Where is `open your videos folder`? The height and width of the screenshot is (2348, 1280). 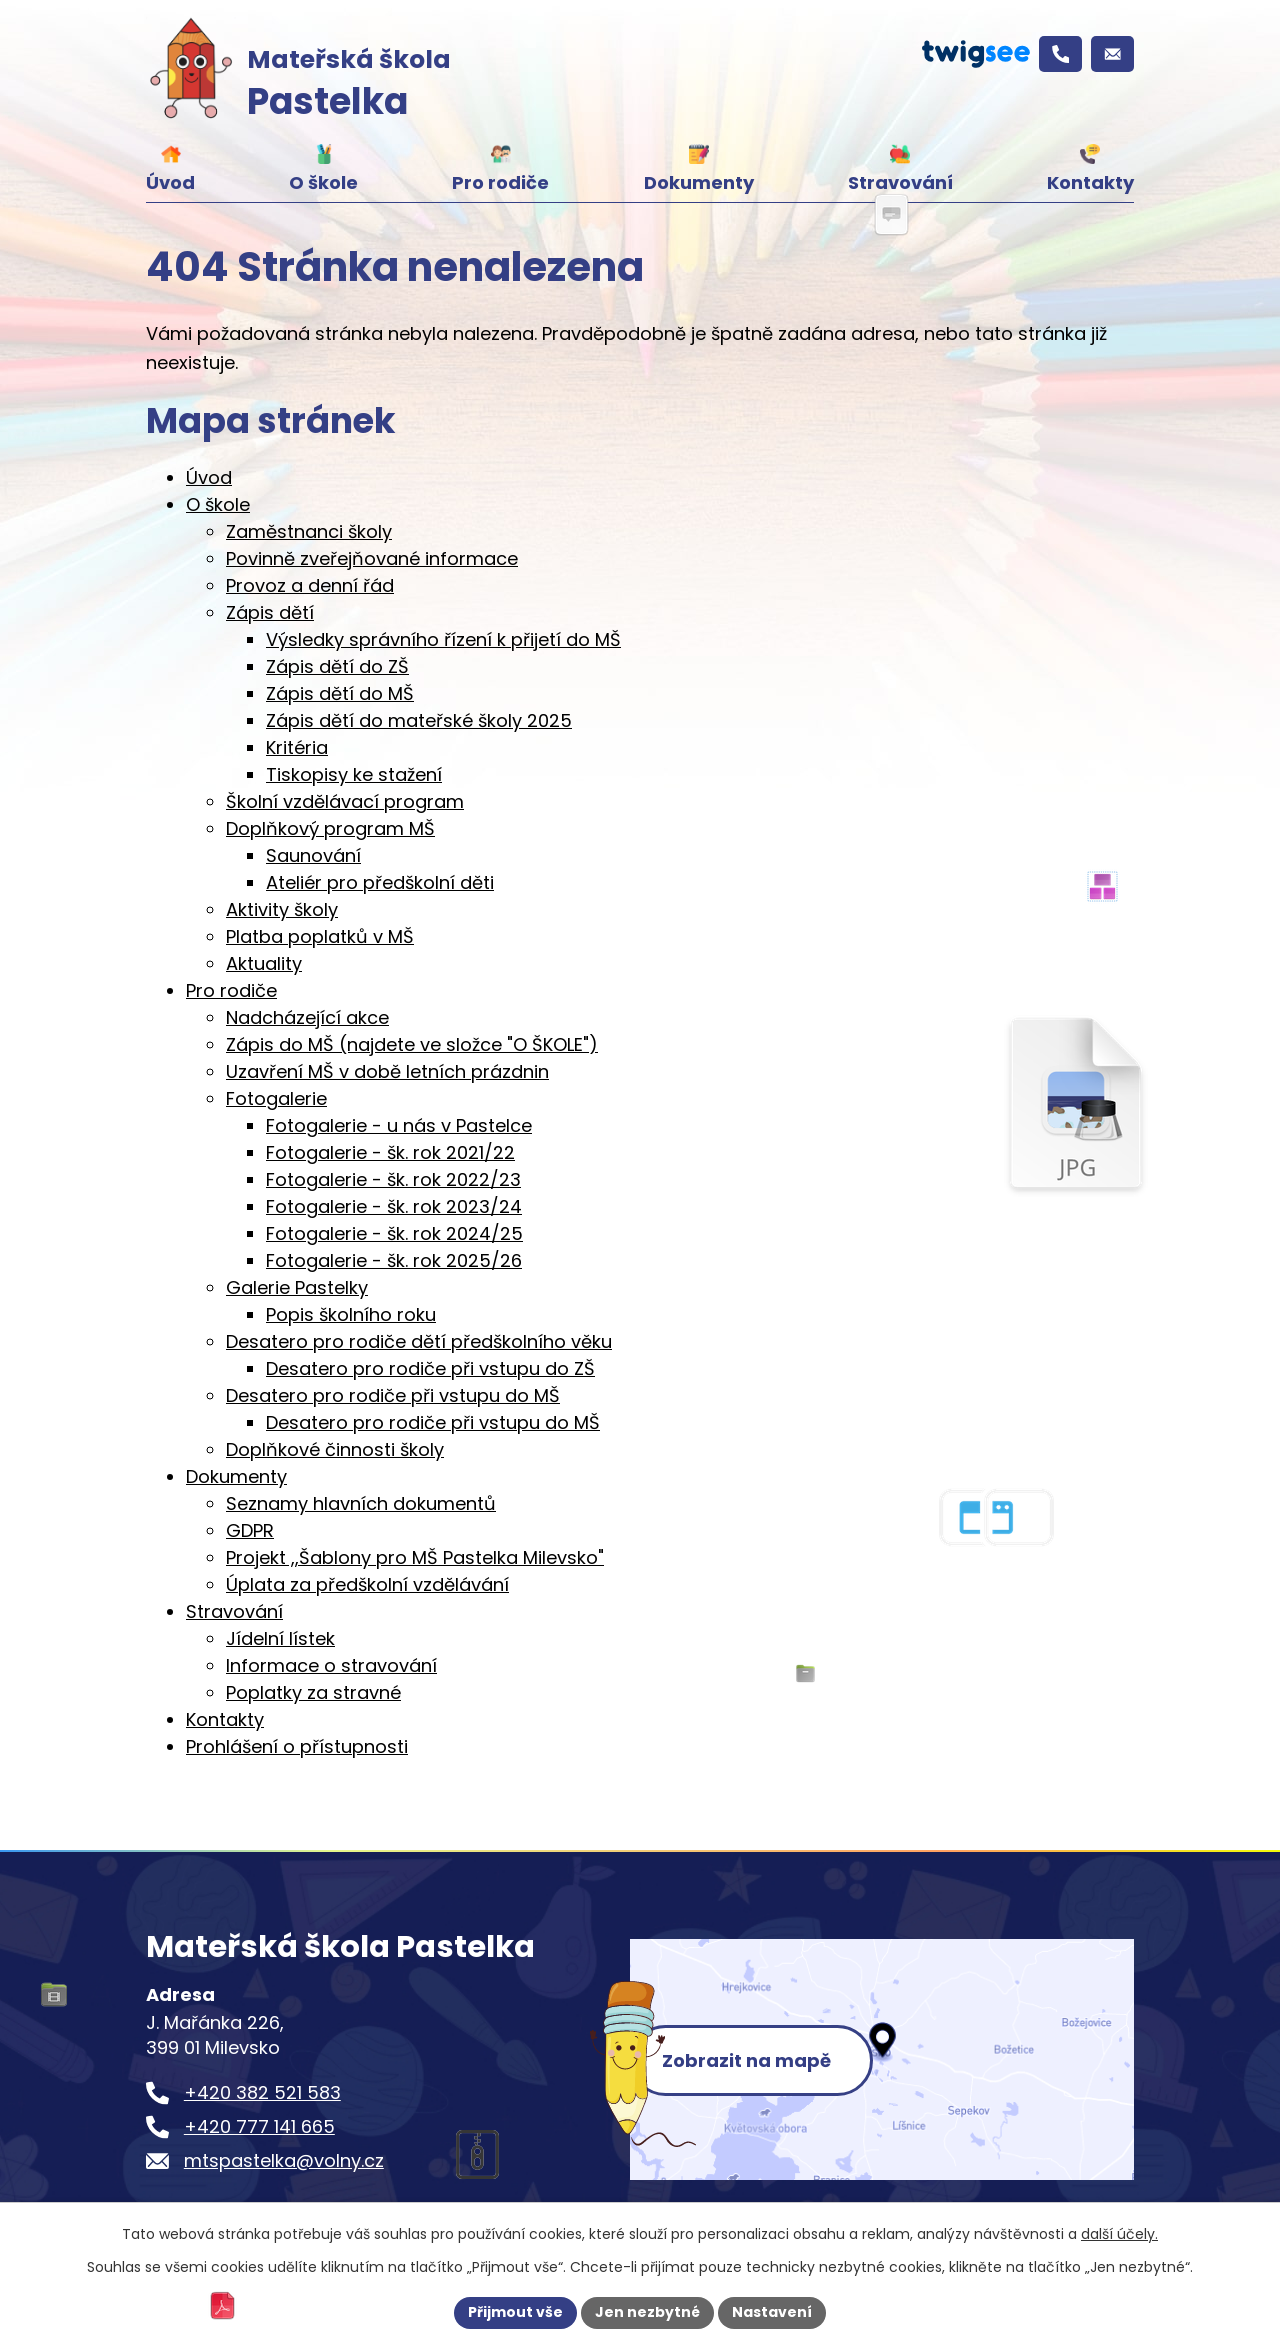 open your videos folder is located at coordinates (54, 1994).